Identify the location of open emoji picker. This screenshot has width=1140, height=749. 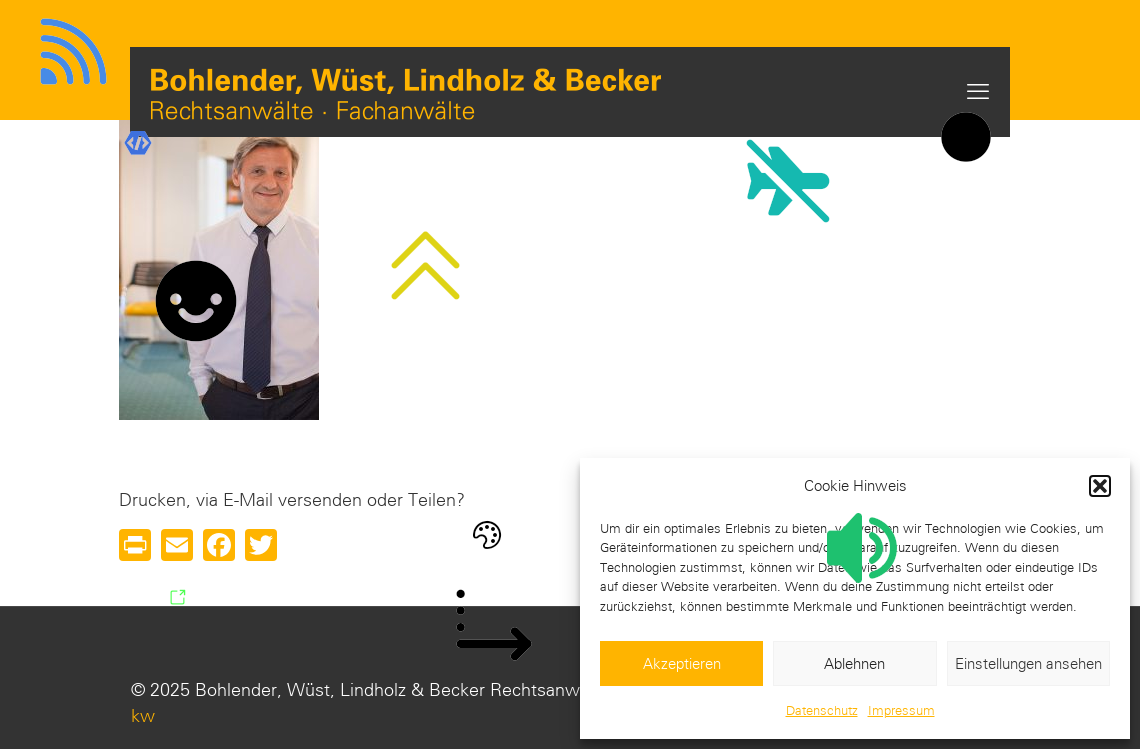
(196, 301).